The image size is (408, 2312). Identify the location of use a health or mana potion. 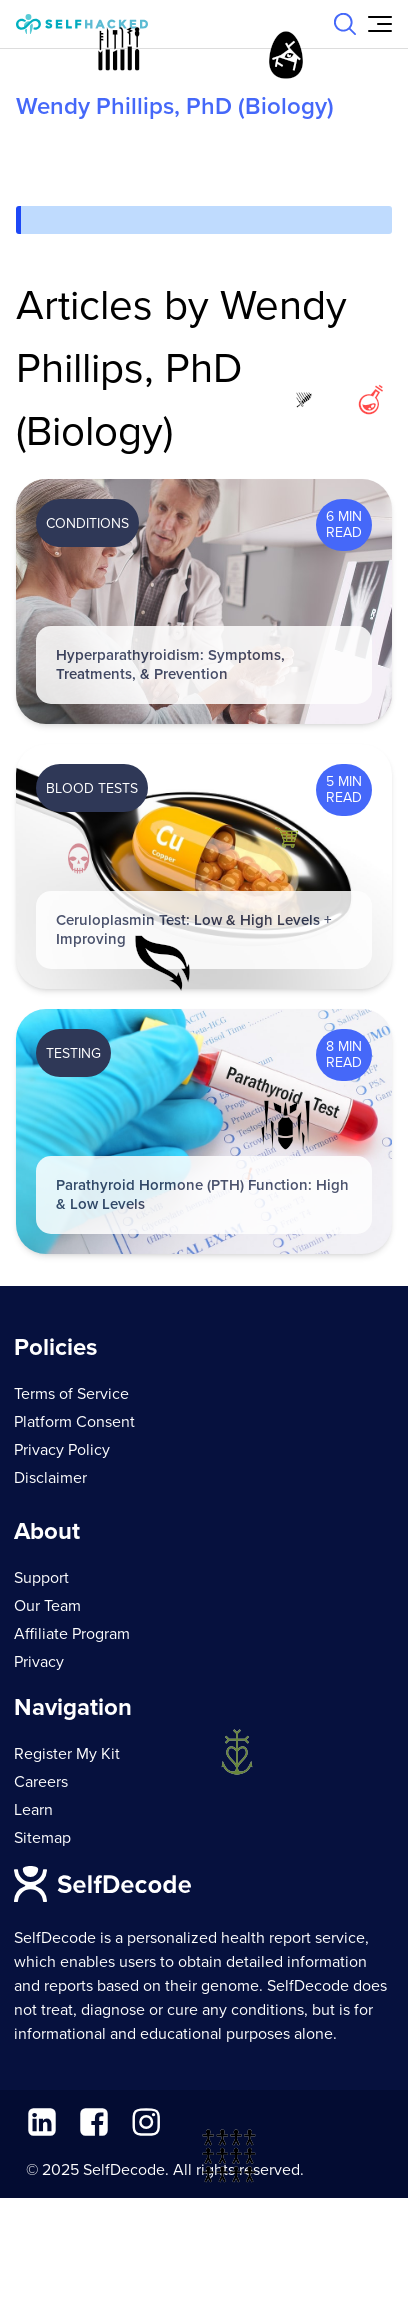
(371, 399).